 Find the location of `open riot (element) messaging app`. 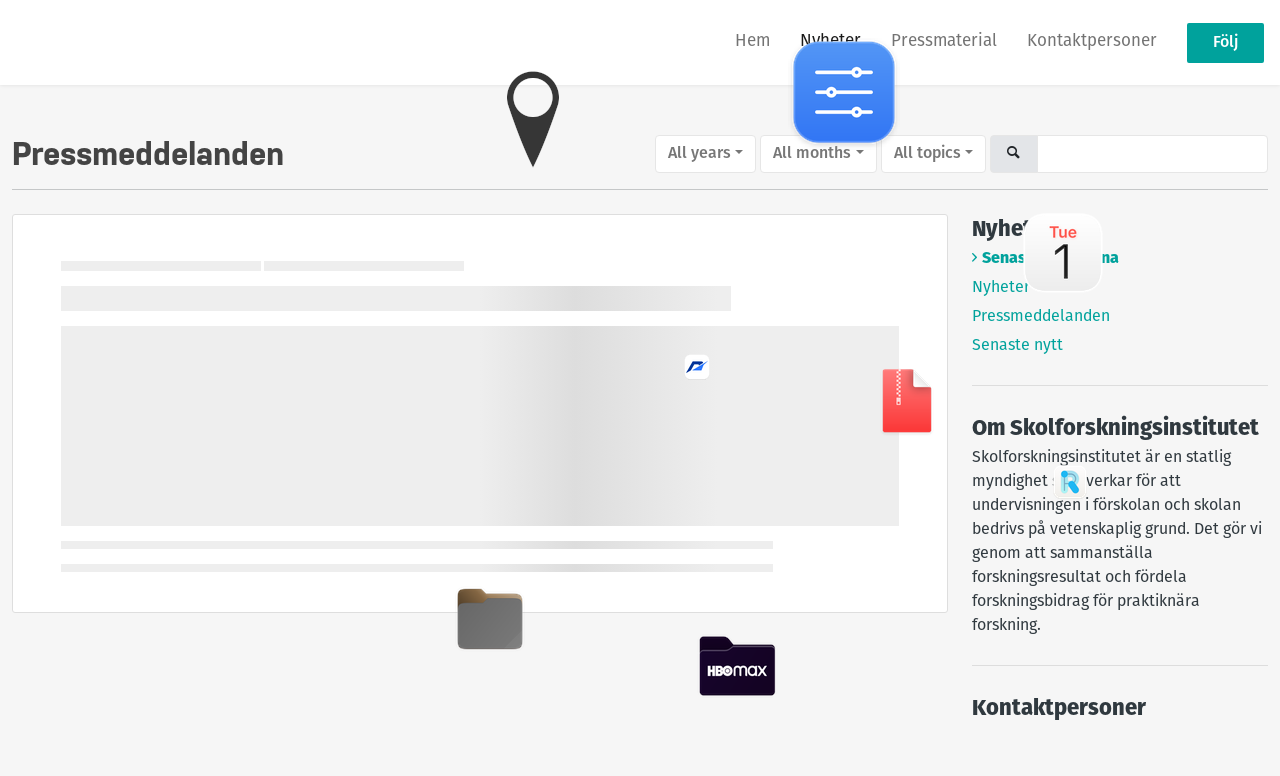

open riot (element) messaging app is located at coordinates (1070, 482).